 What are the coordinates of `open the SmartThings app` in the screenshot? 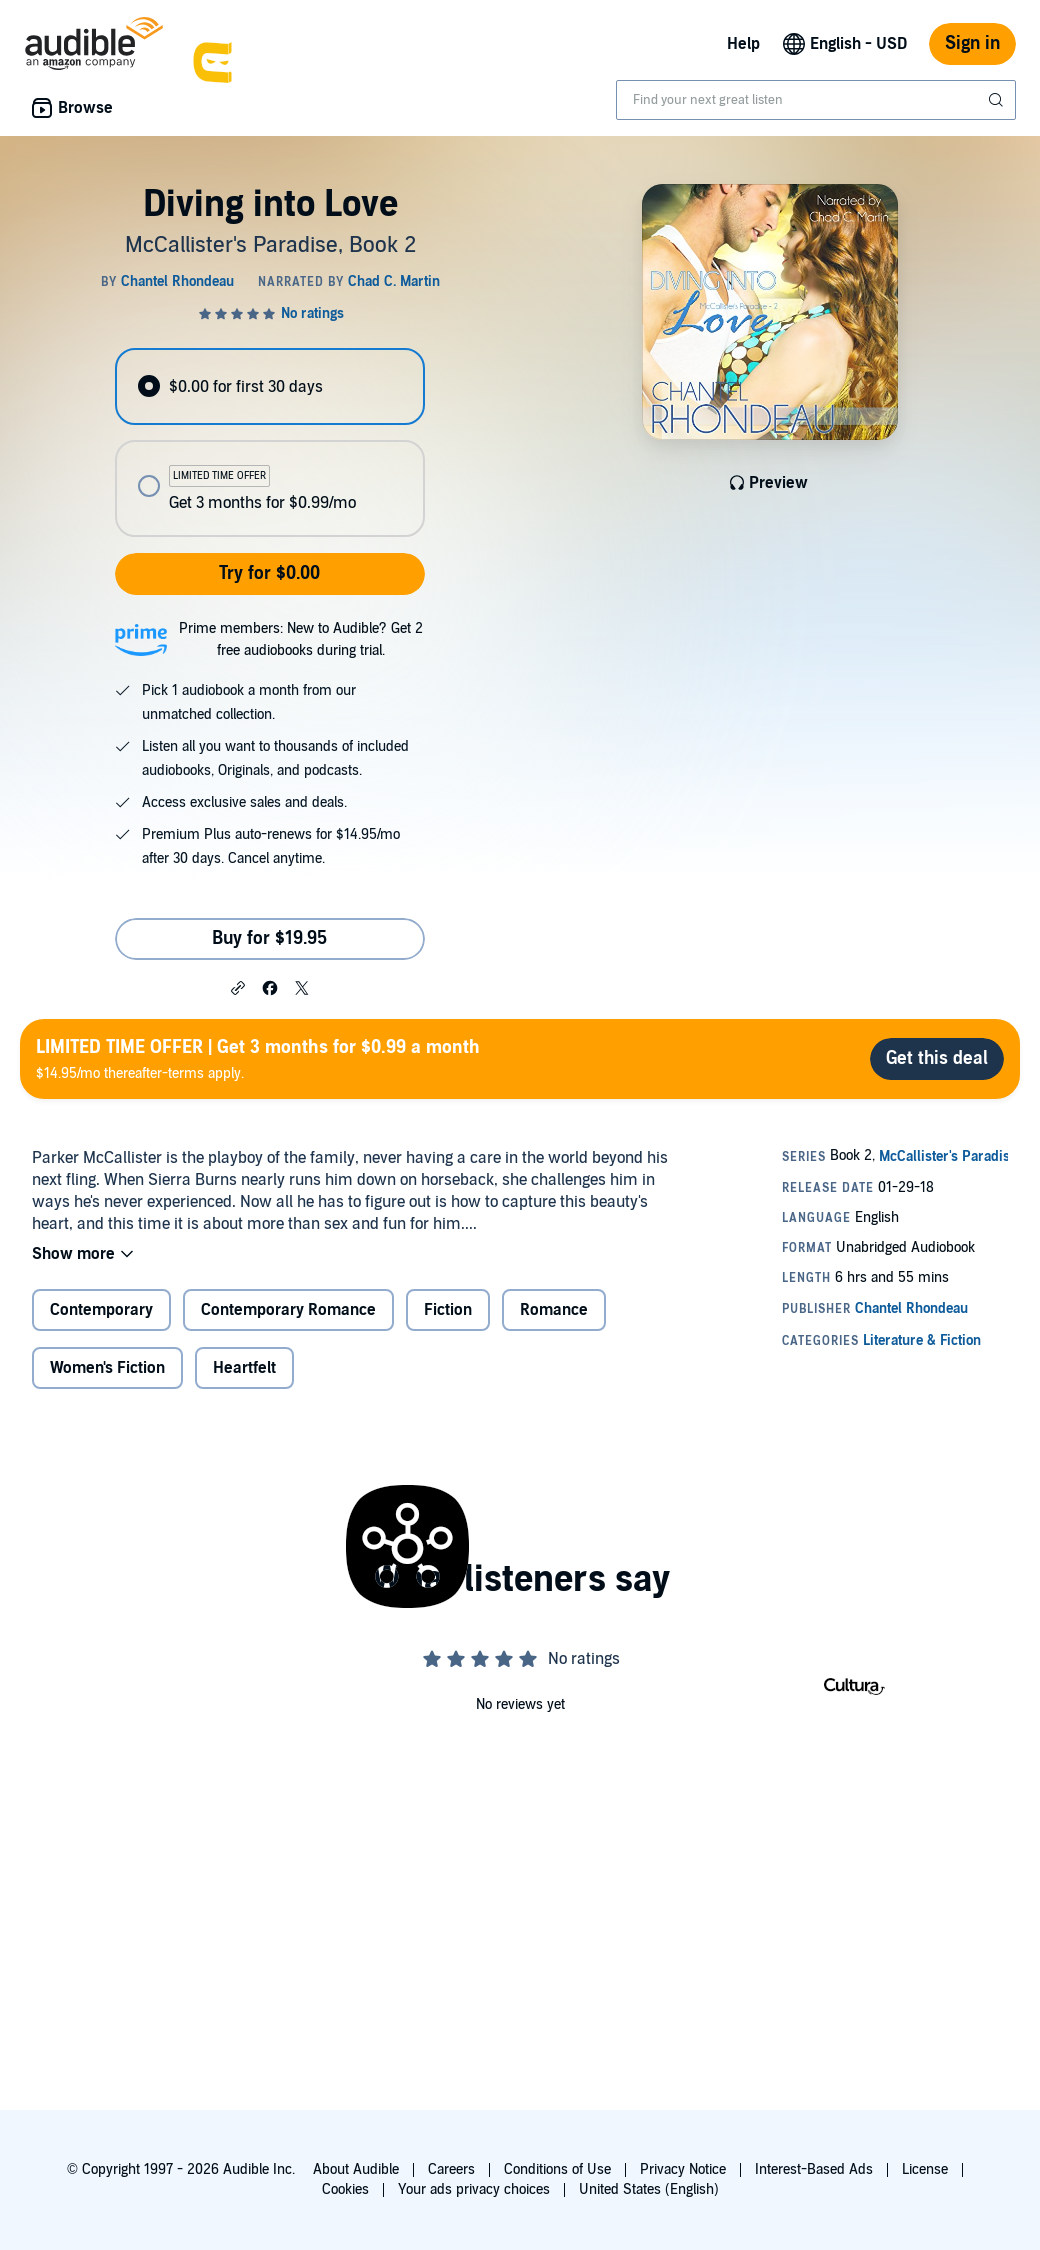 It's located at (407, 1546).